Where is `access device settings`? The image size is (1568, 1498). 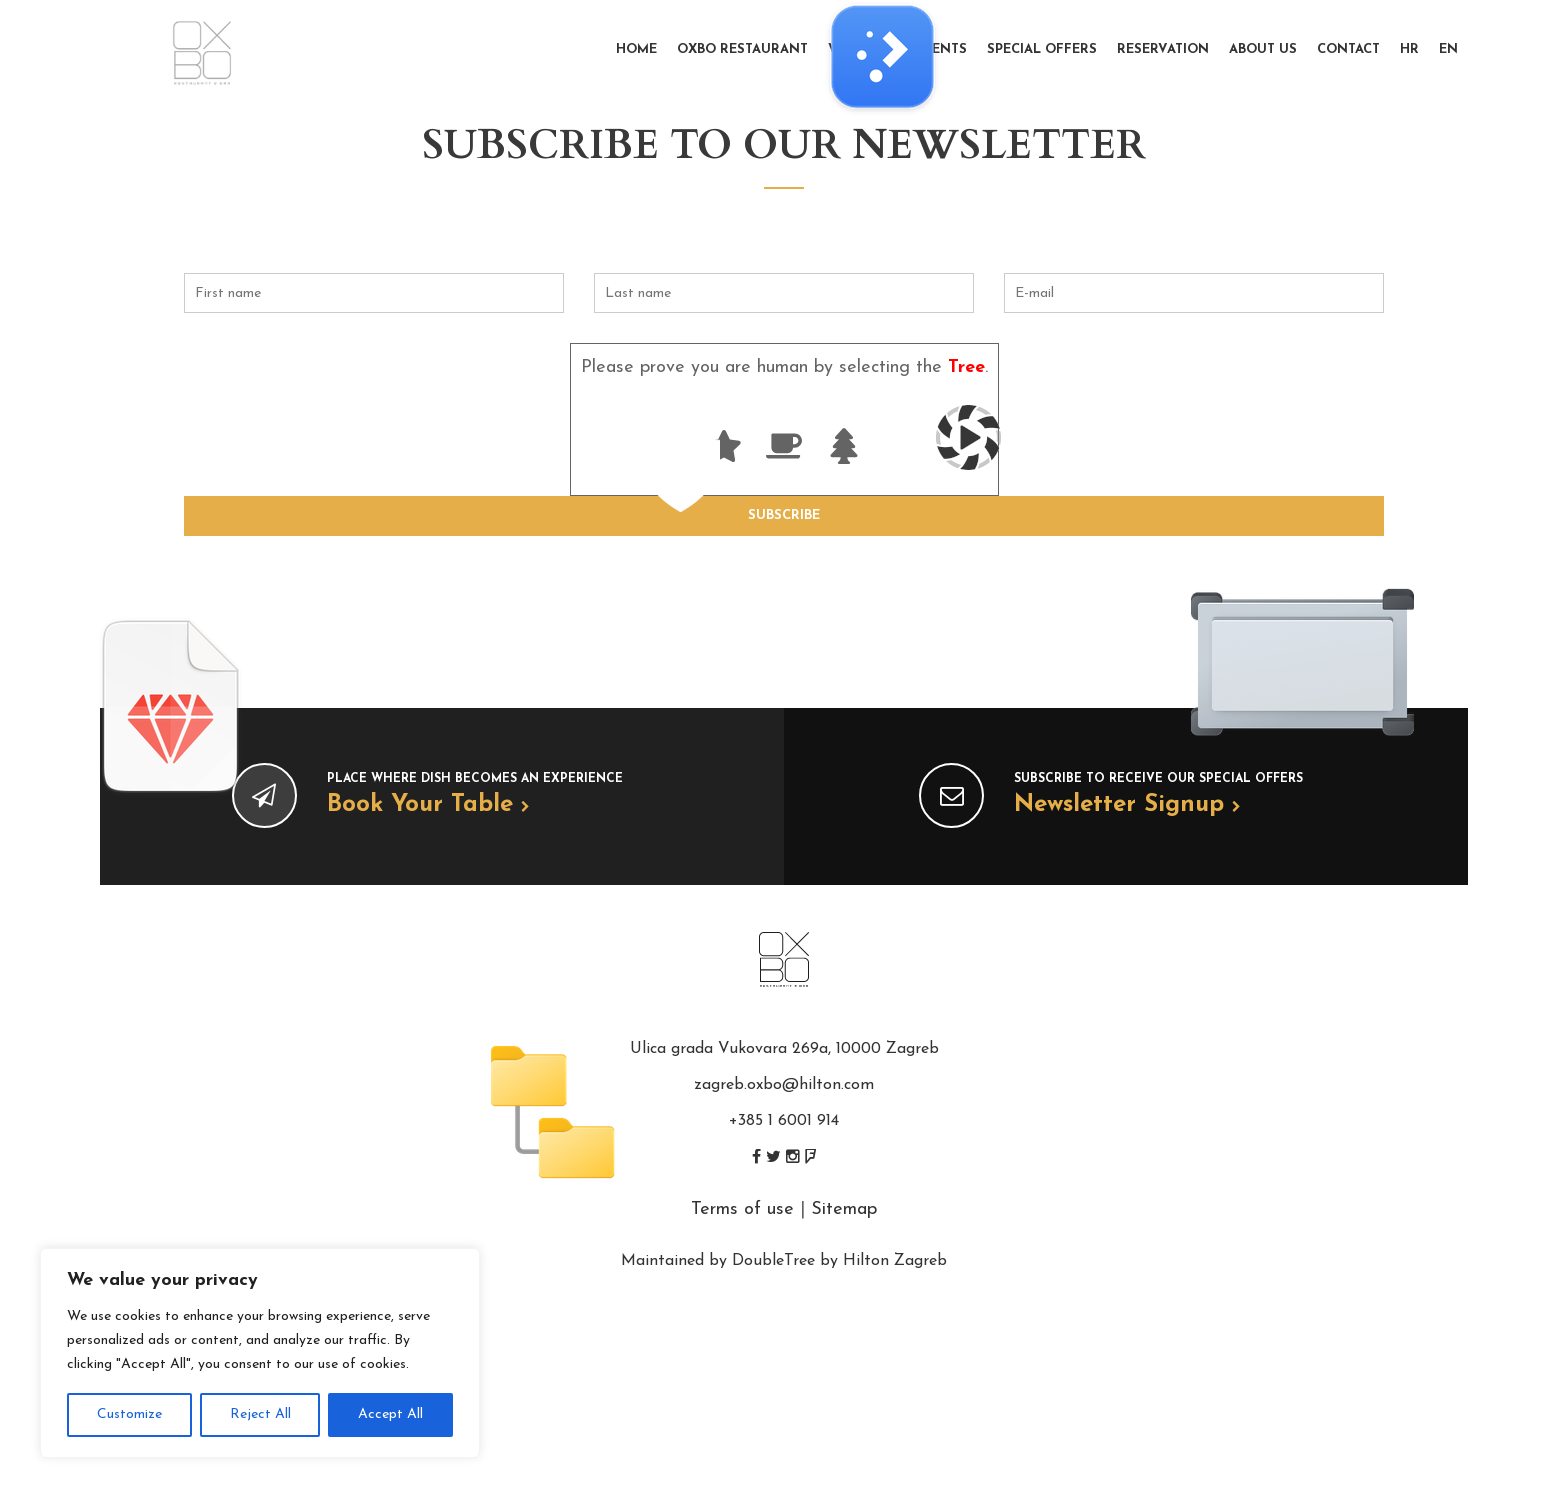 access device settings is located at coordinates (1302, 665).